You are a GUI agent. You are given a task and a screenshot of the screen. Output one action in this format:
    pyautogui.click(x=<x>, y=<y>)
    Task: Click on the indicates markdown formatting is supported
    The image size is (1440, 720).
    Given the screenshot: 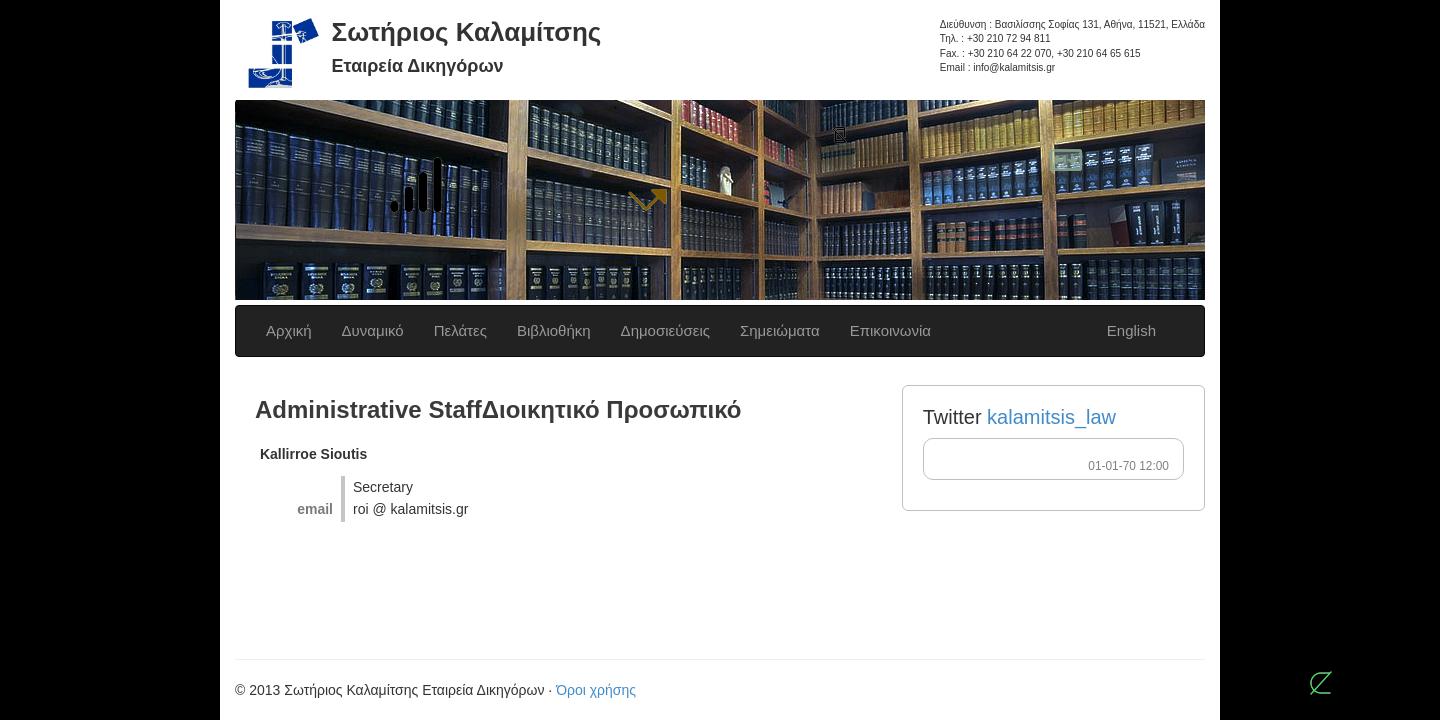 What is the action you would take?
    pyautogui.click(x=1066, y=160)
    